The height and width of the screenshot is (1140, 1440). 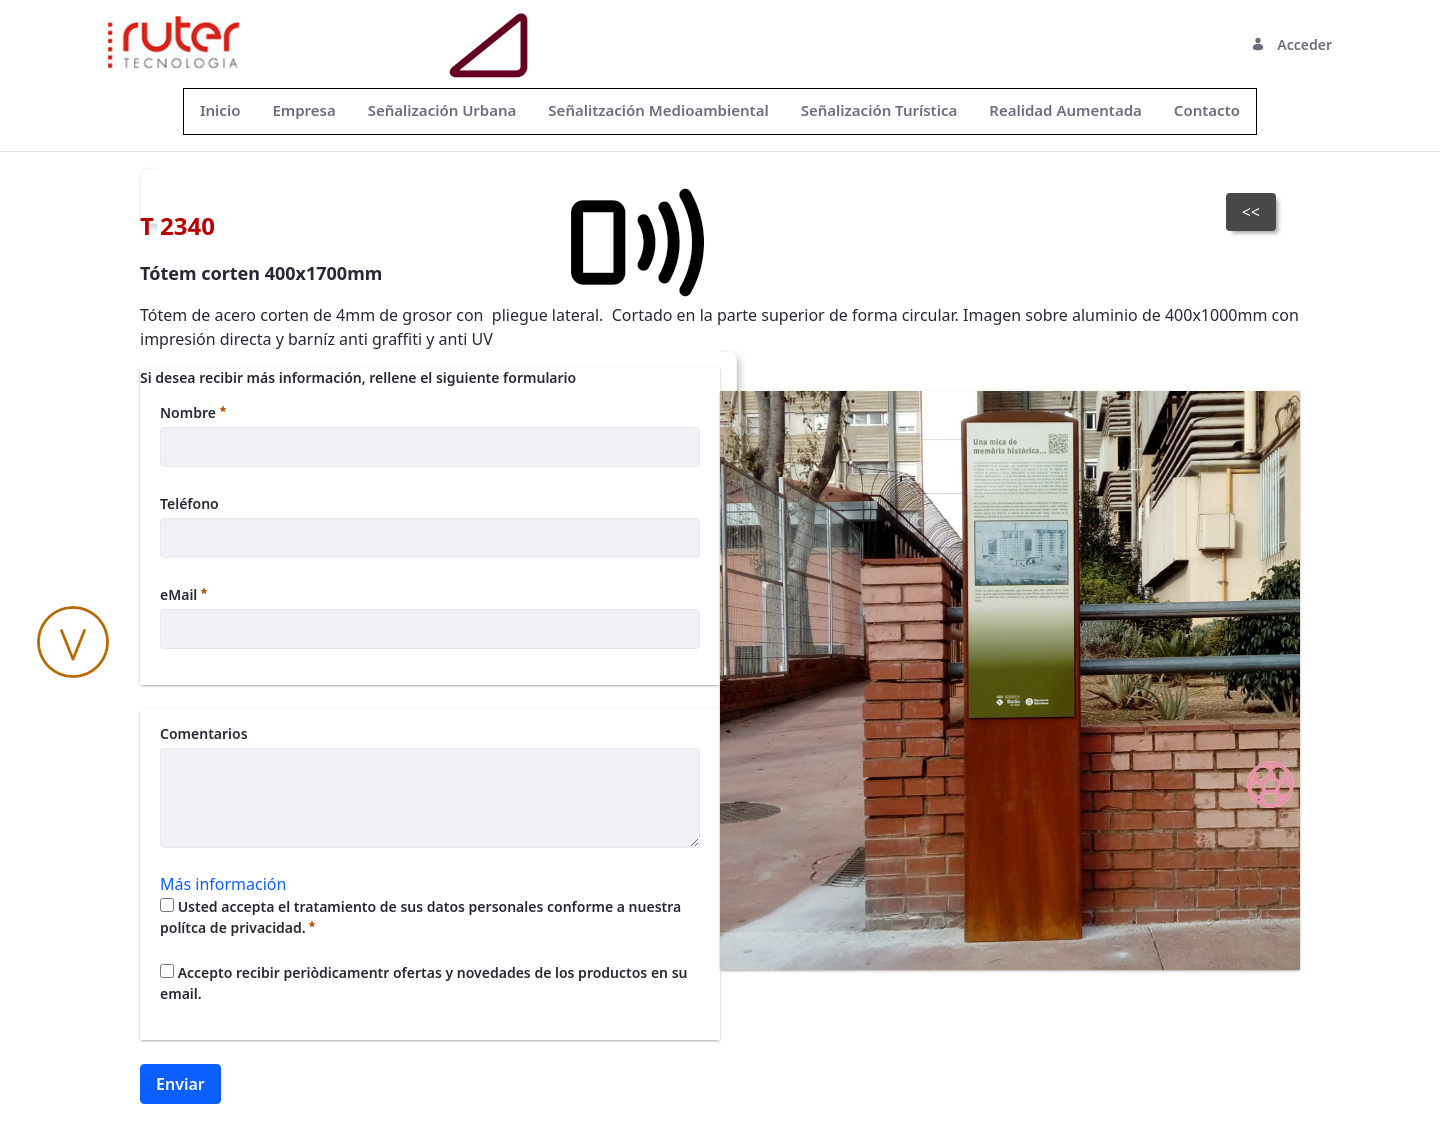 What do you see at coordinates (488, 45) in the screenshot?
I see `play media or start playback` at bounding box center [488, 45].